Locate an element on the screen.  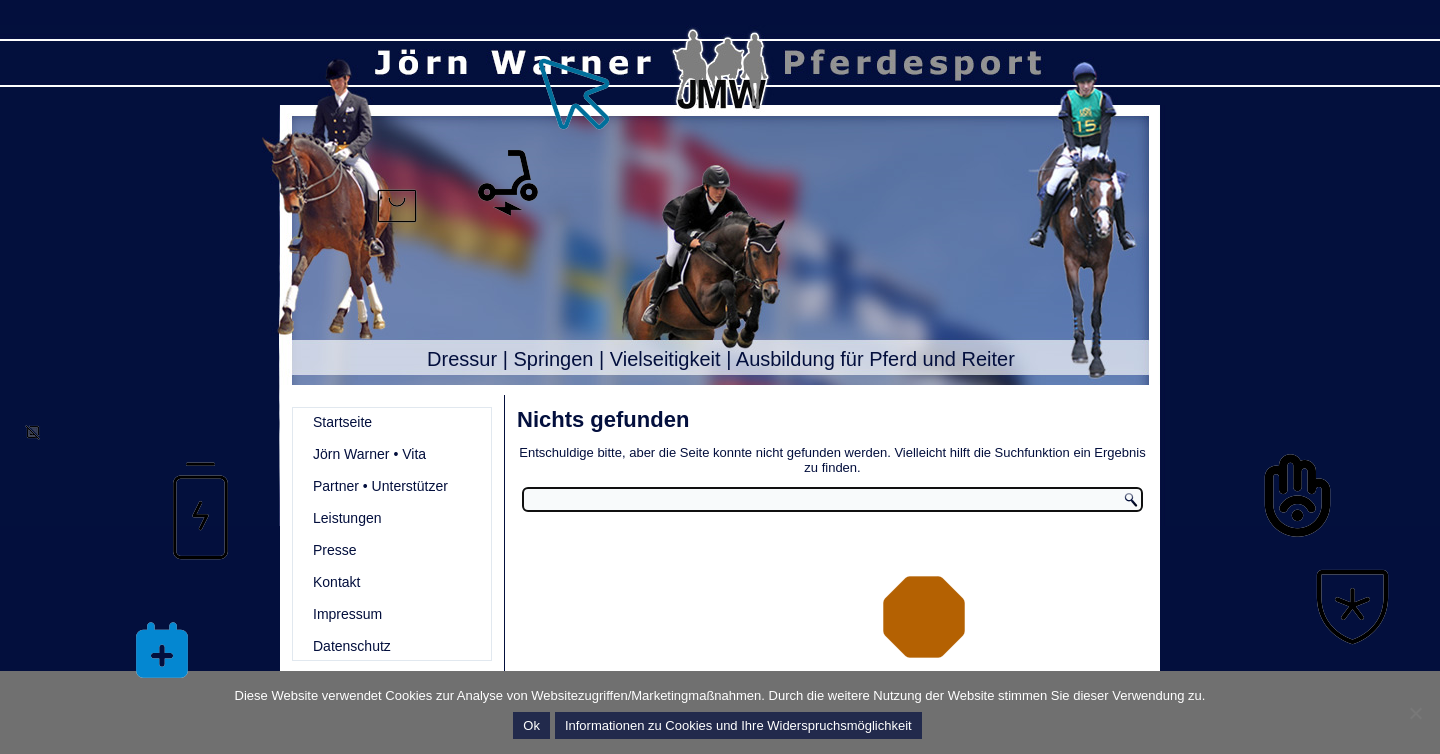
image failed to load is located at coordinates (33, 432).